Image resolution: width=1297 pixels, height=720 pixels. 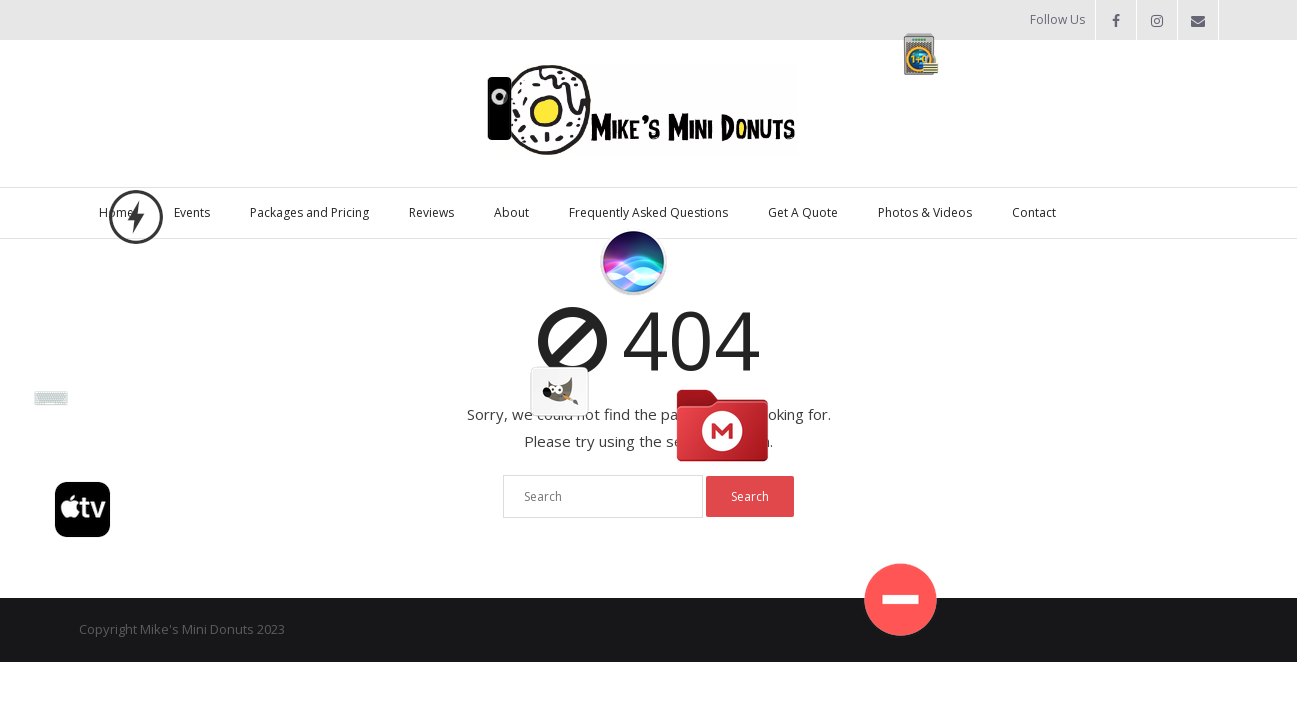 What do you see at coordinates (499, 108) in the screenshot?
I see `view connected iPod Shuffle in sidebar` at bounding box center [499, 108].